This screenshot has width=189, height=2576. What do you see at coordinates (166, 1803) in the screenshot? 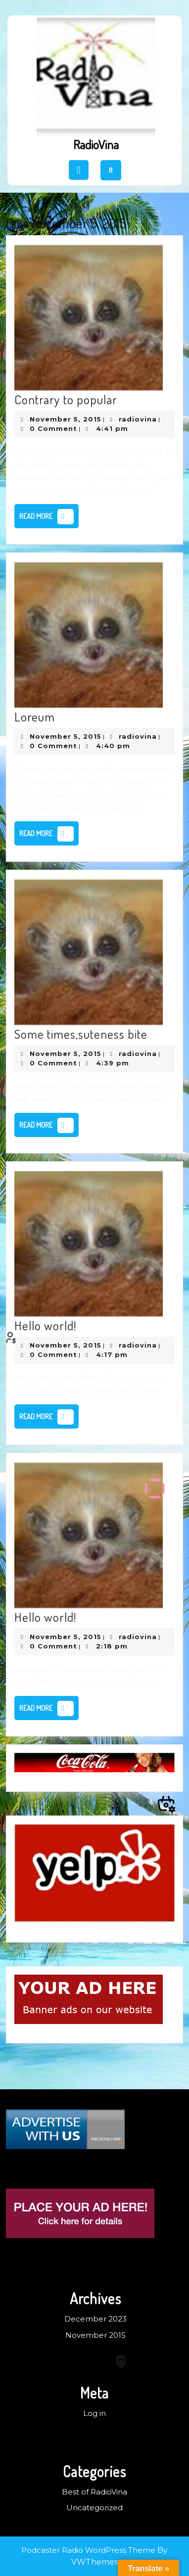
I see `access shopping basket settings` at bounding box center [166, 1803].